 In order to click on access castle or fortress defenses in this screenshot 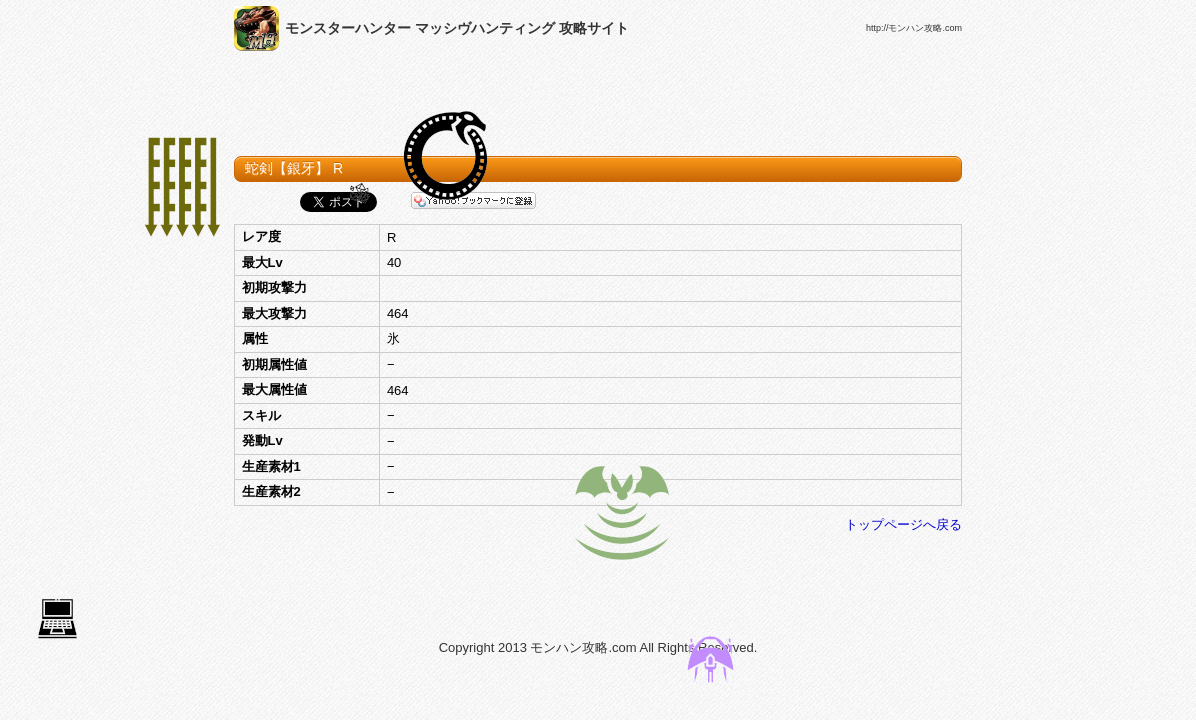, I will do `click(181, 186)`.